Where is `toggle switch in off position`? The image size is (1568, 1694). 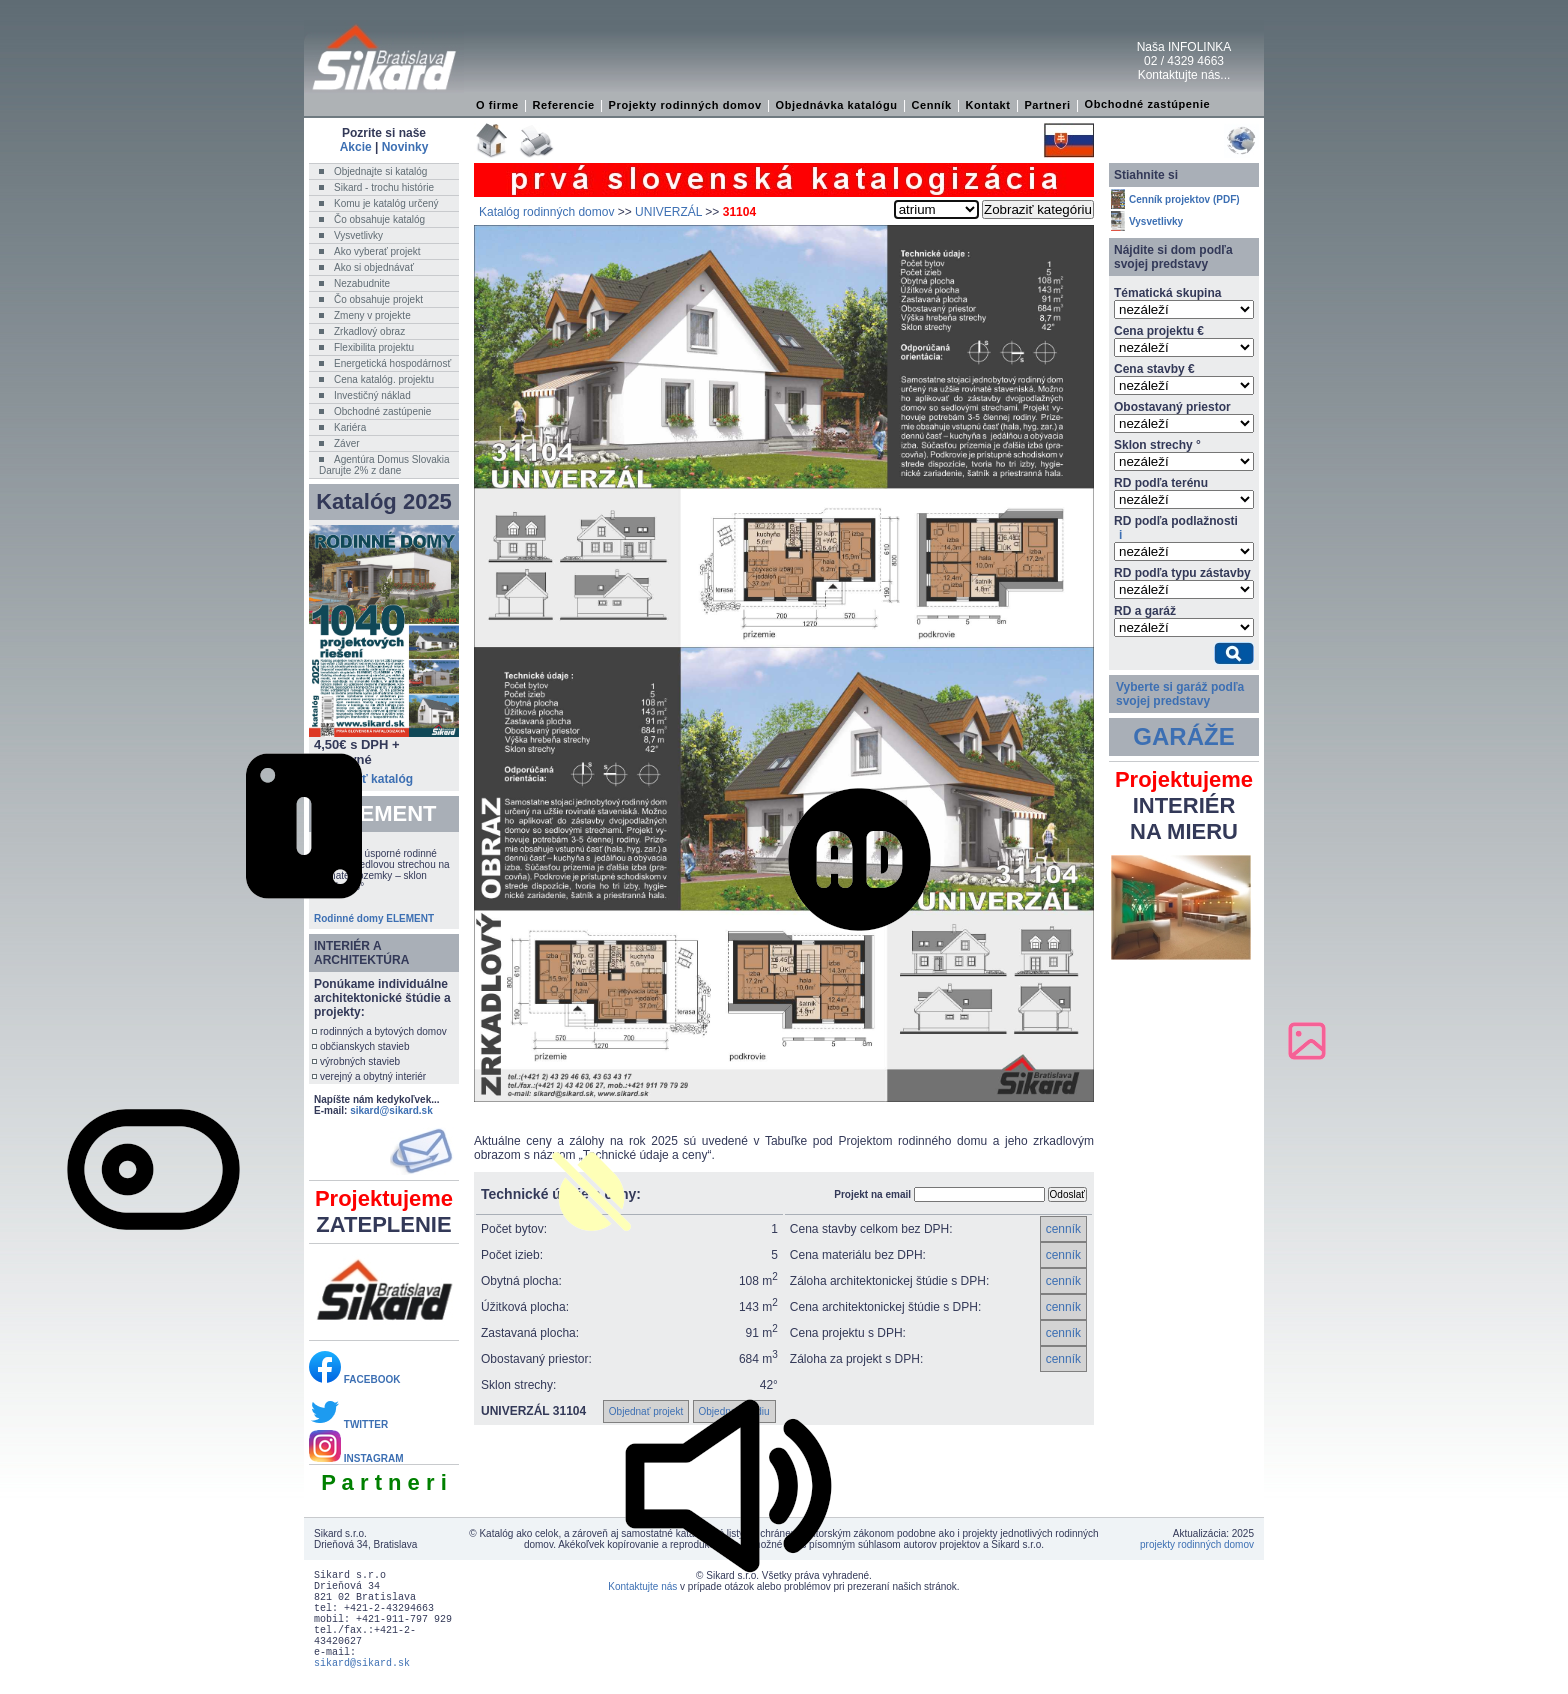
toggle switch in off position is located at coordinates (153, 1169).